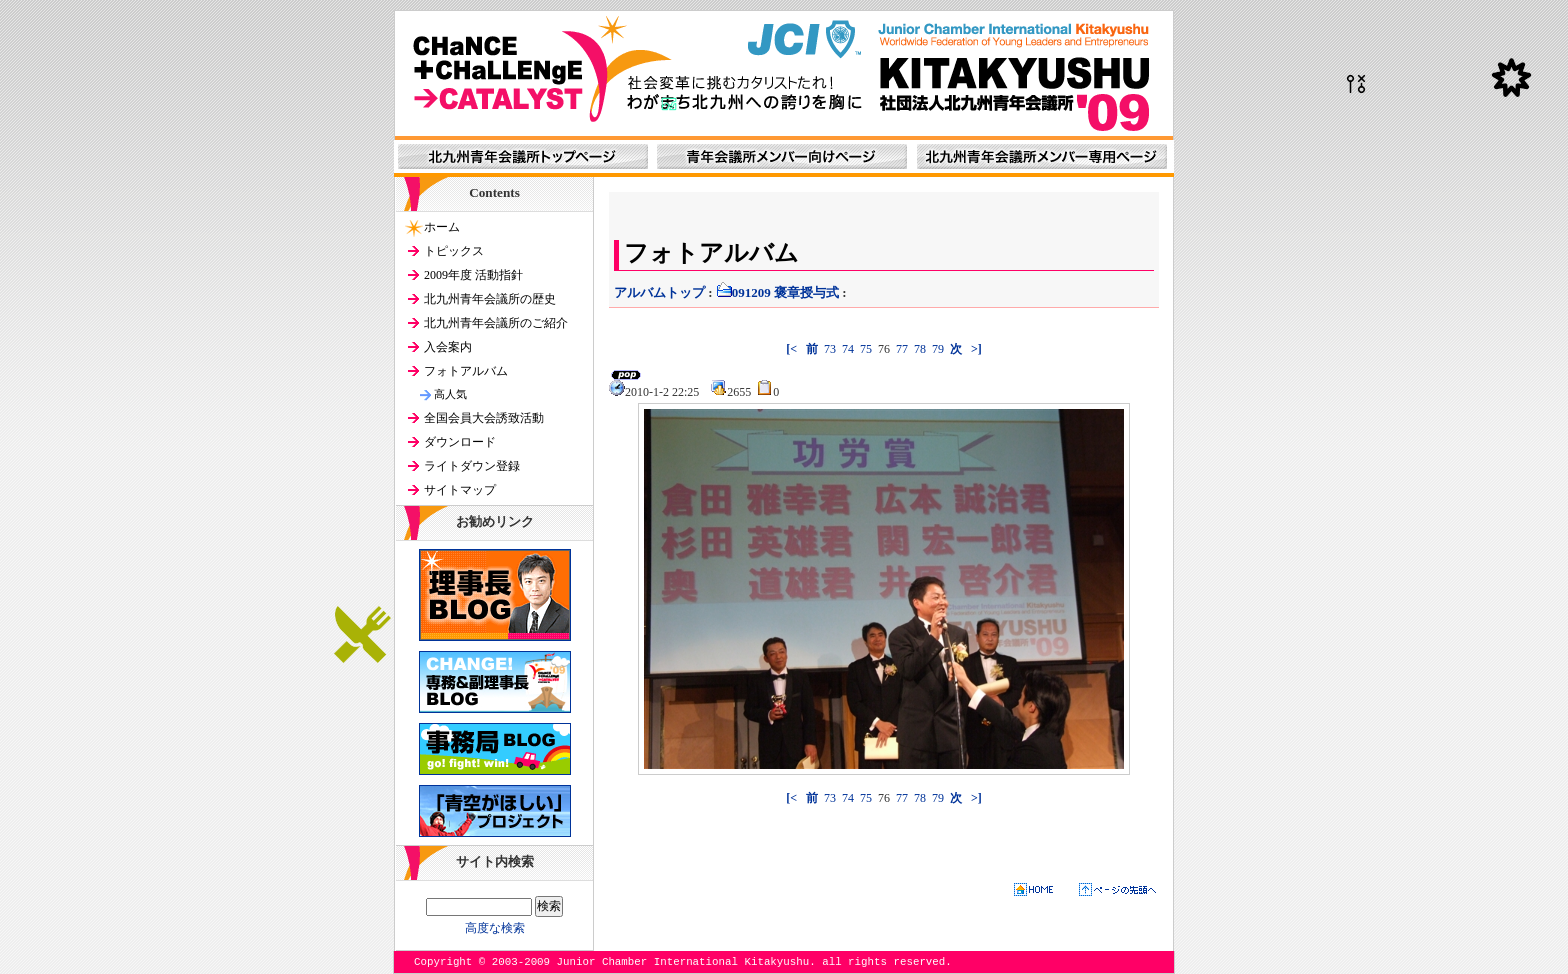 This screenshot has width=1568, height=974. What do you see at coordinates (1356, 84) in the screenshot?
I see `indicates a closed or rejected pull request` at bounding box center [1356, 84].